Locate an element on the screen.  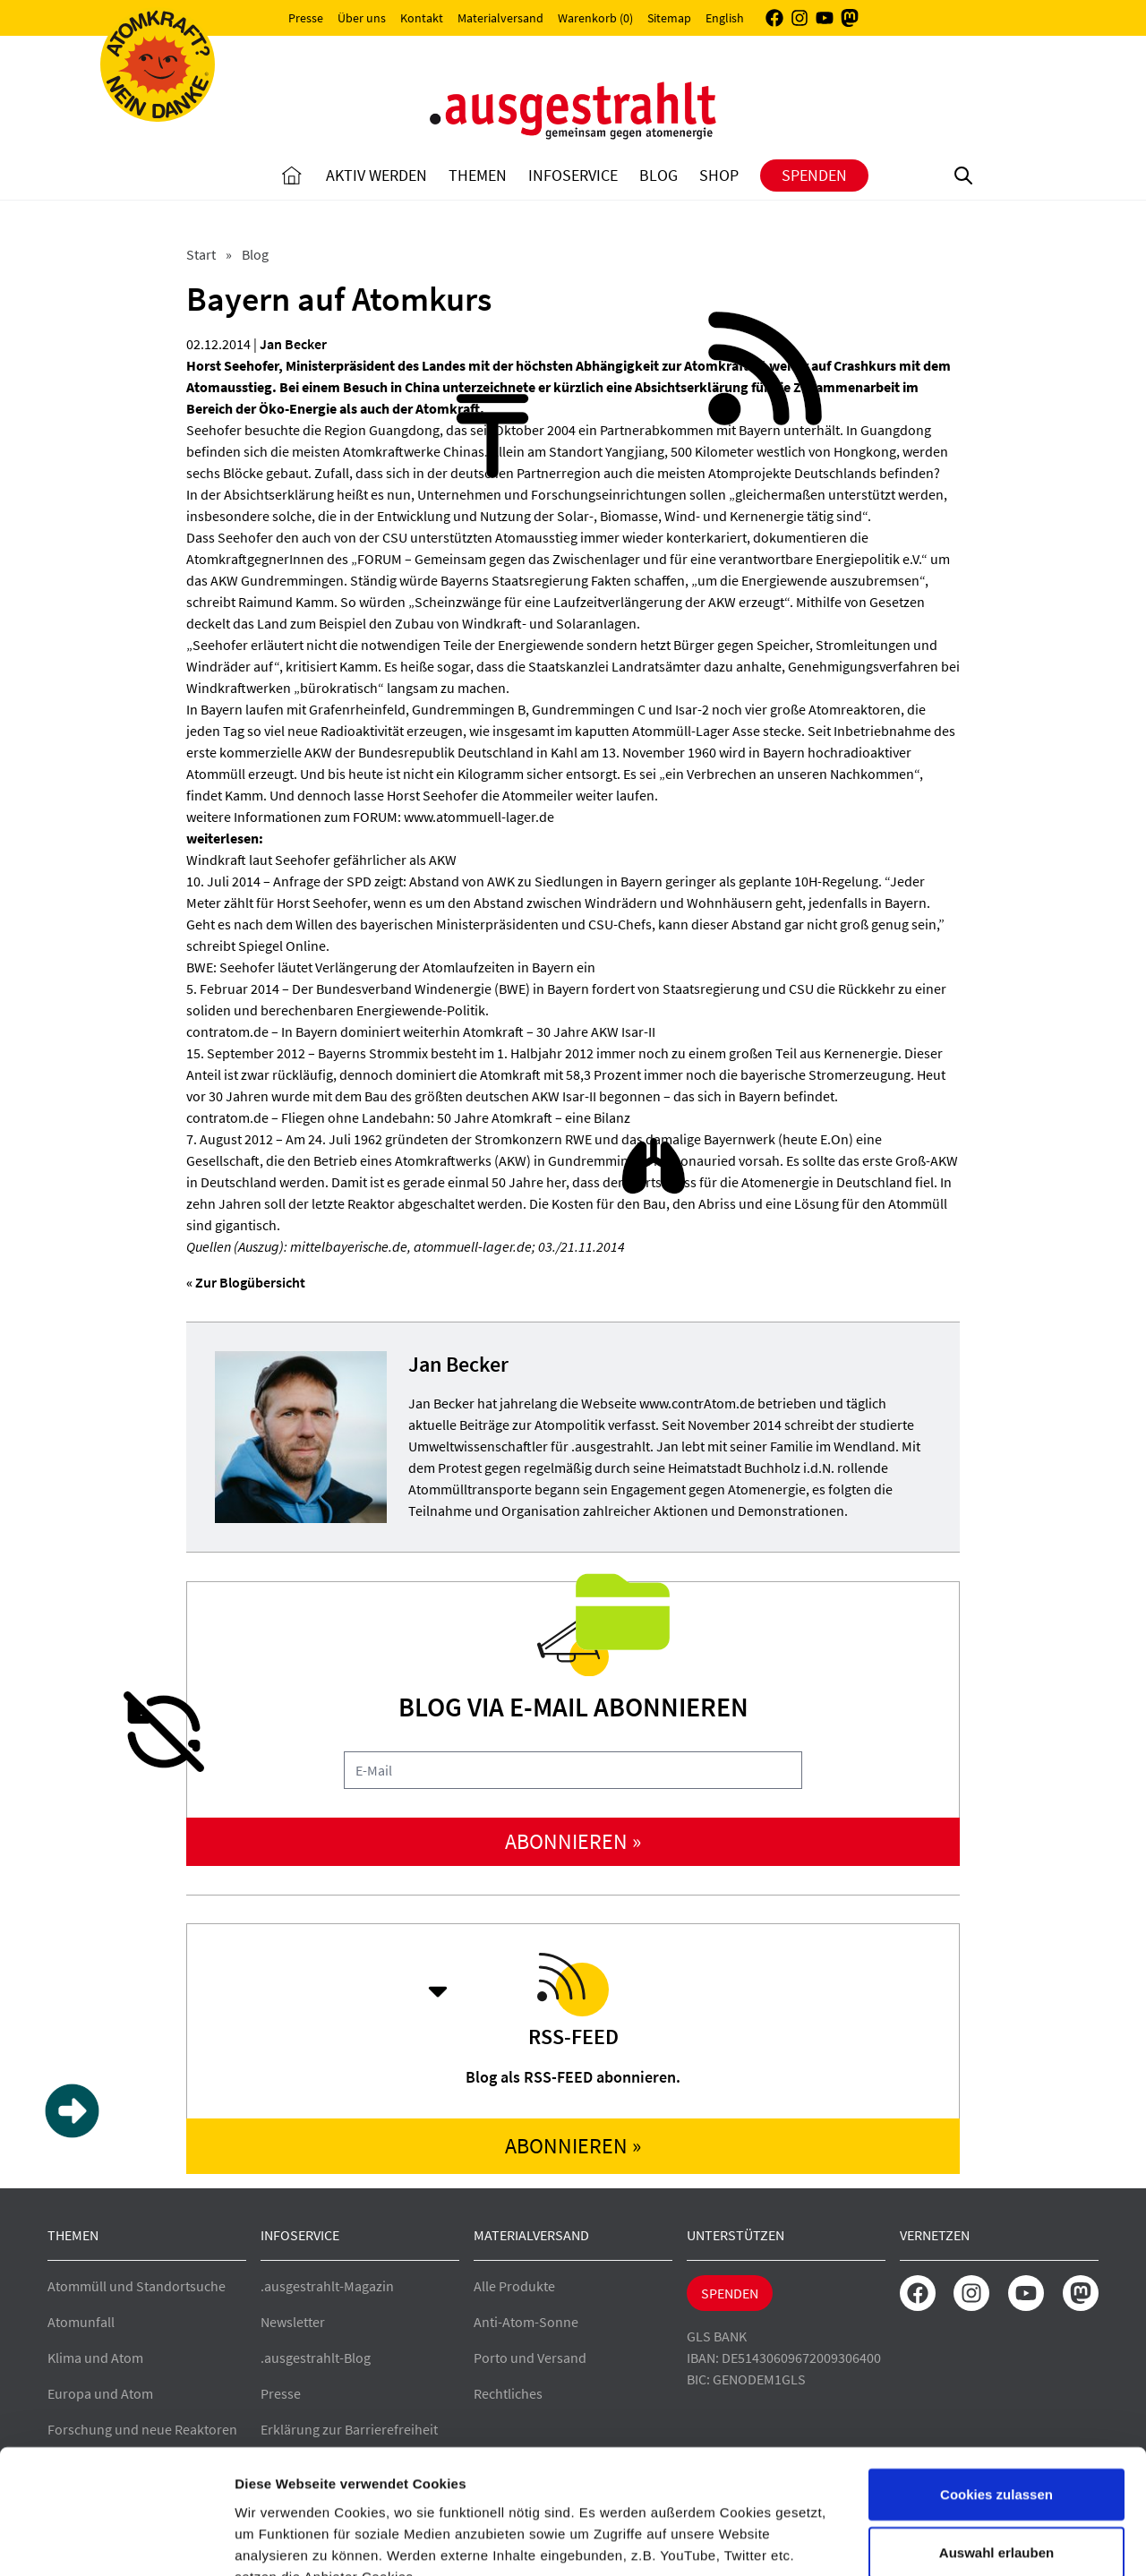
refresh or sync is disabled is located at coordinates (164, 1732).